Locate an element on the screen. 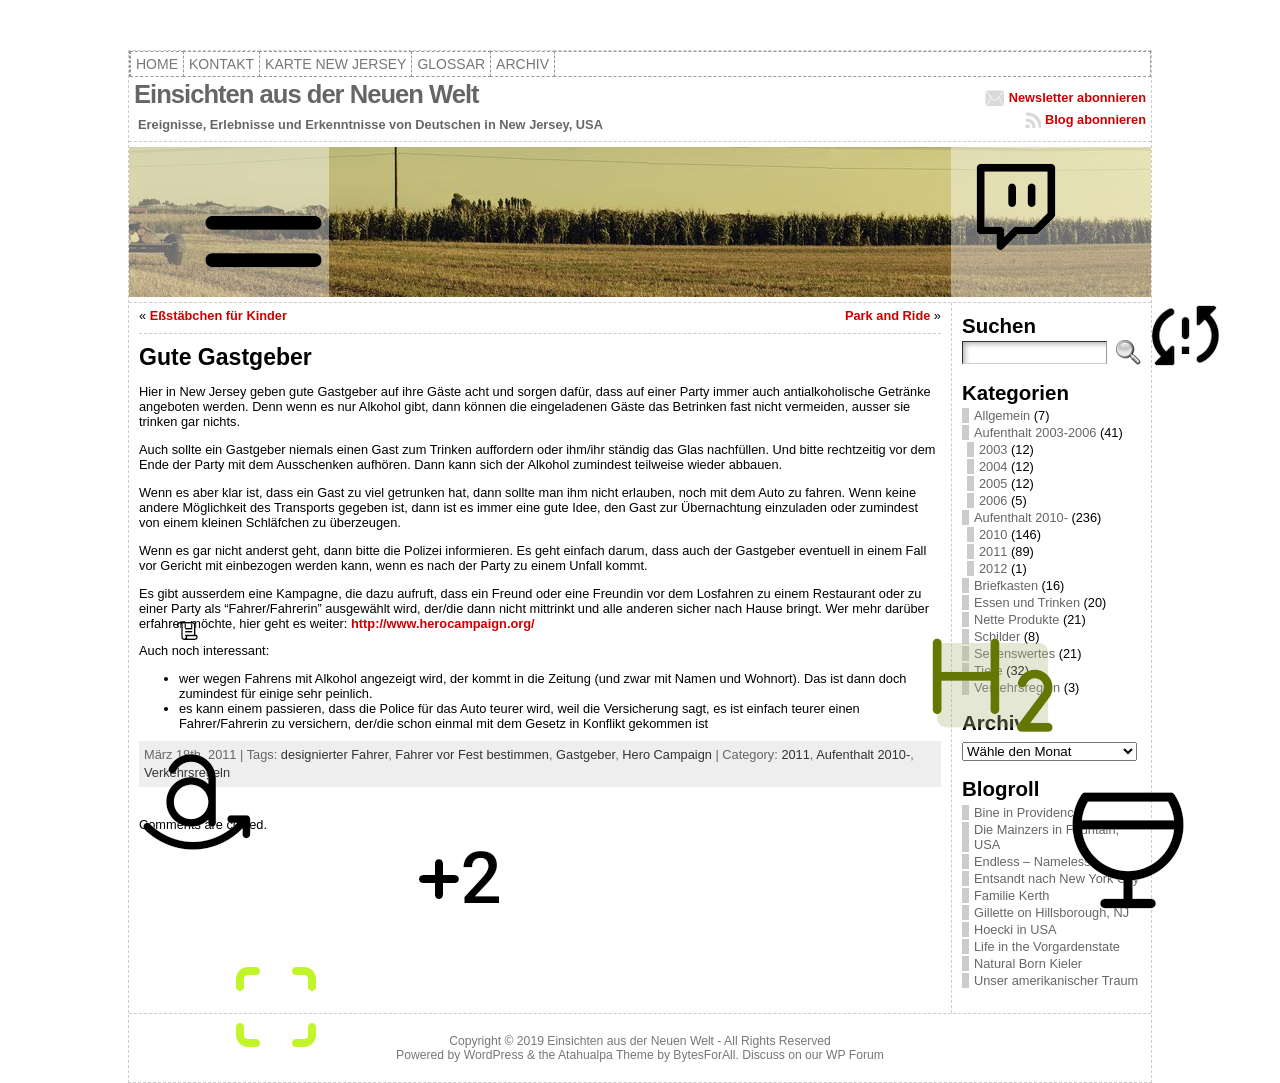 Image resolution: width=1280 pixels, height=1083 pixels. scan a document or QR code is located at coordinates (276, 1007).